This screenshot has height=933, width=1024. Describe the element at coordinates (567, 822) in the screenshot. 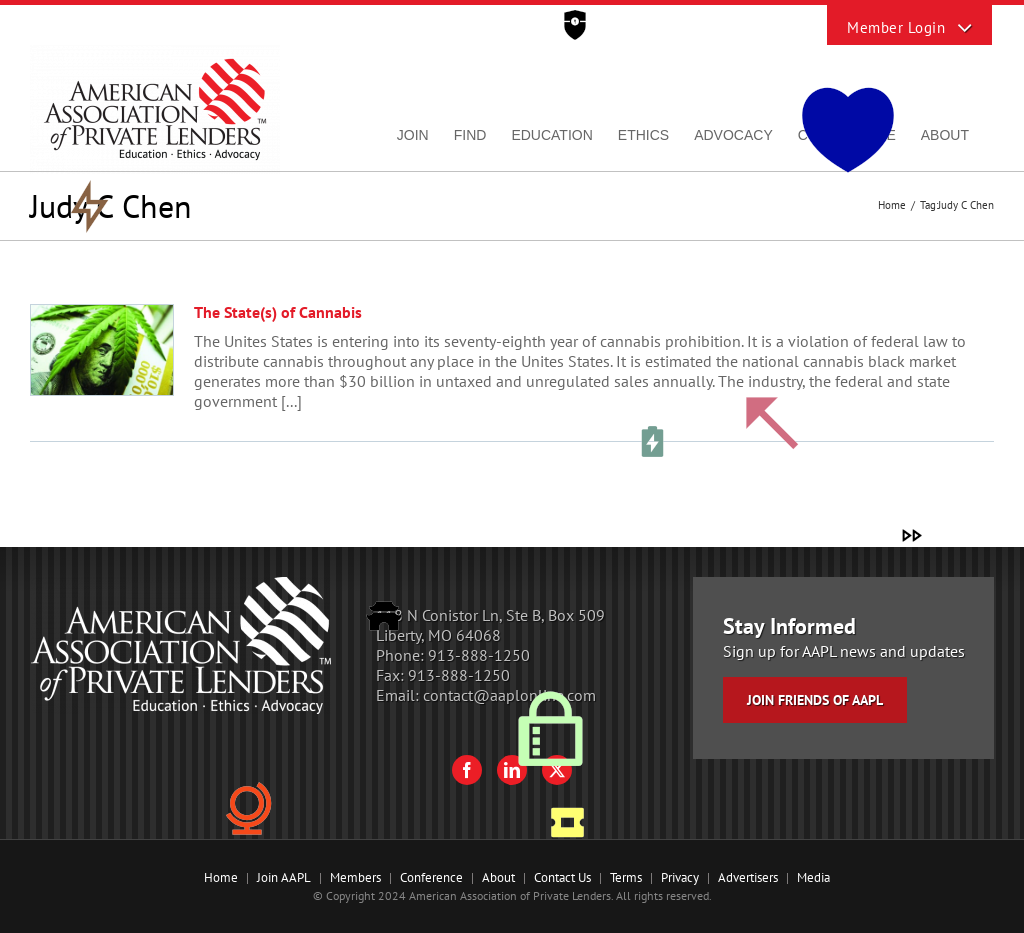

I see `view your tickets or passes` at that location.